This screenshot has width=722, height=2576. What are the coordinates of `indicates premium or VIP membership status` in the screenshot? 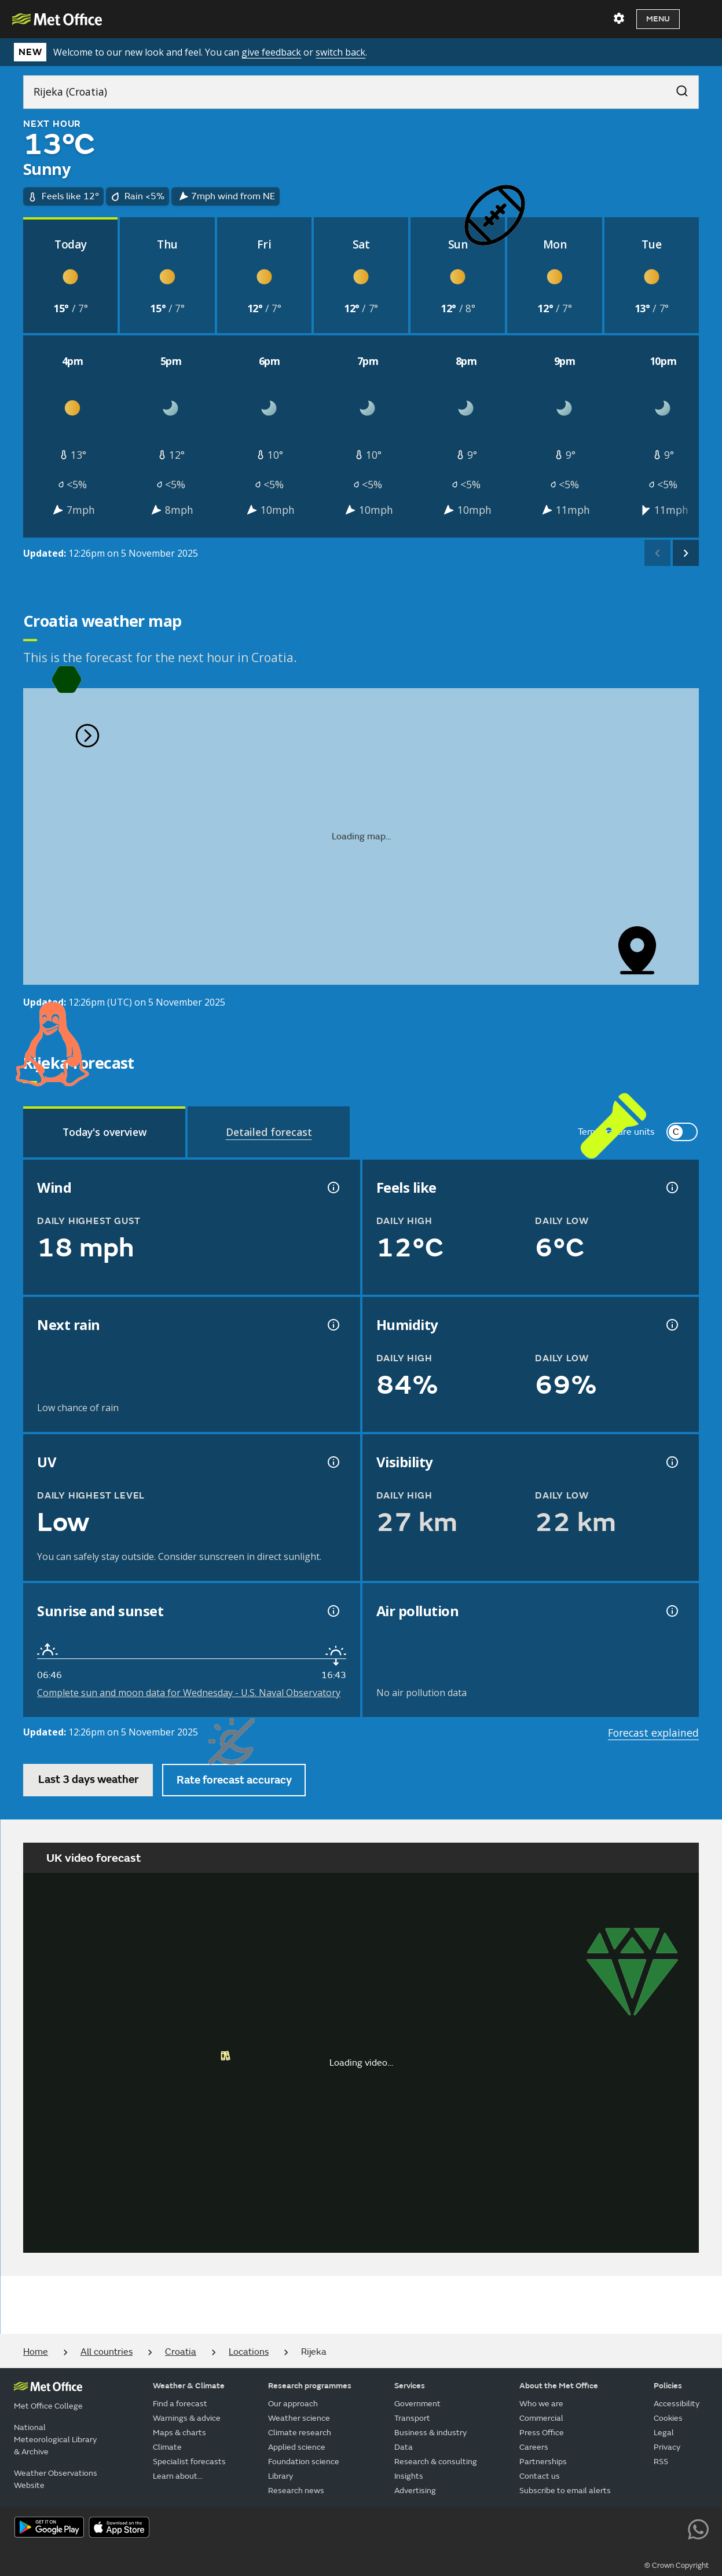 It's located at (632, 1972).